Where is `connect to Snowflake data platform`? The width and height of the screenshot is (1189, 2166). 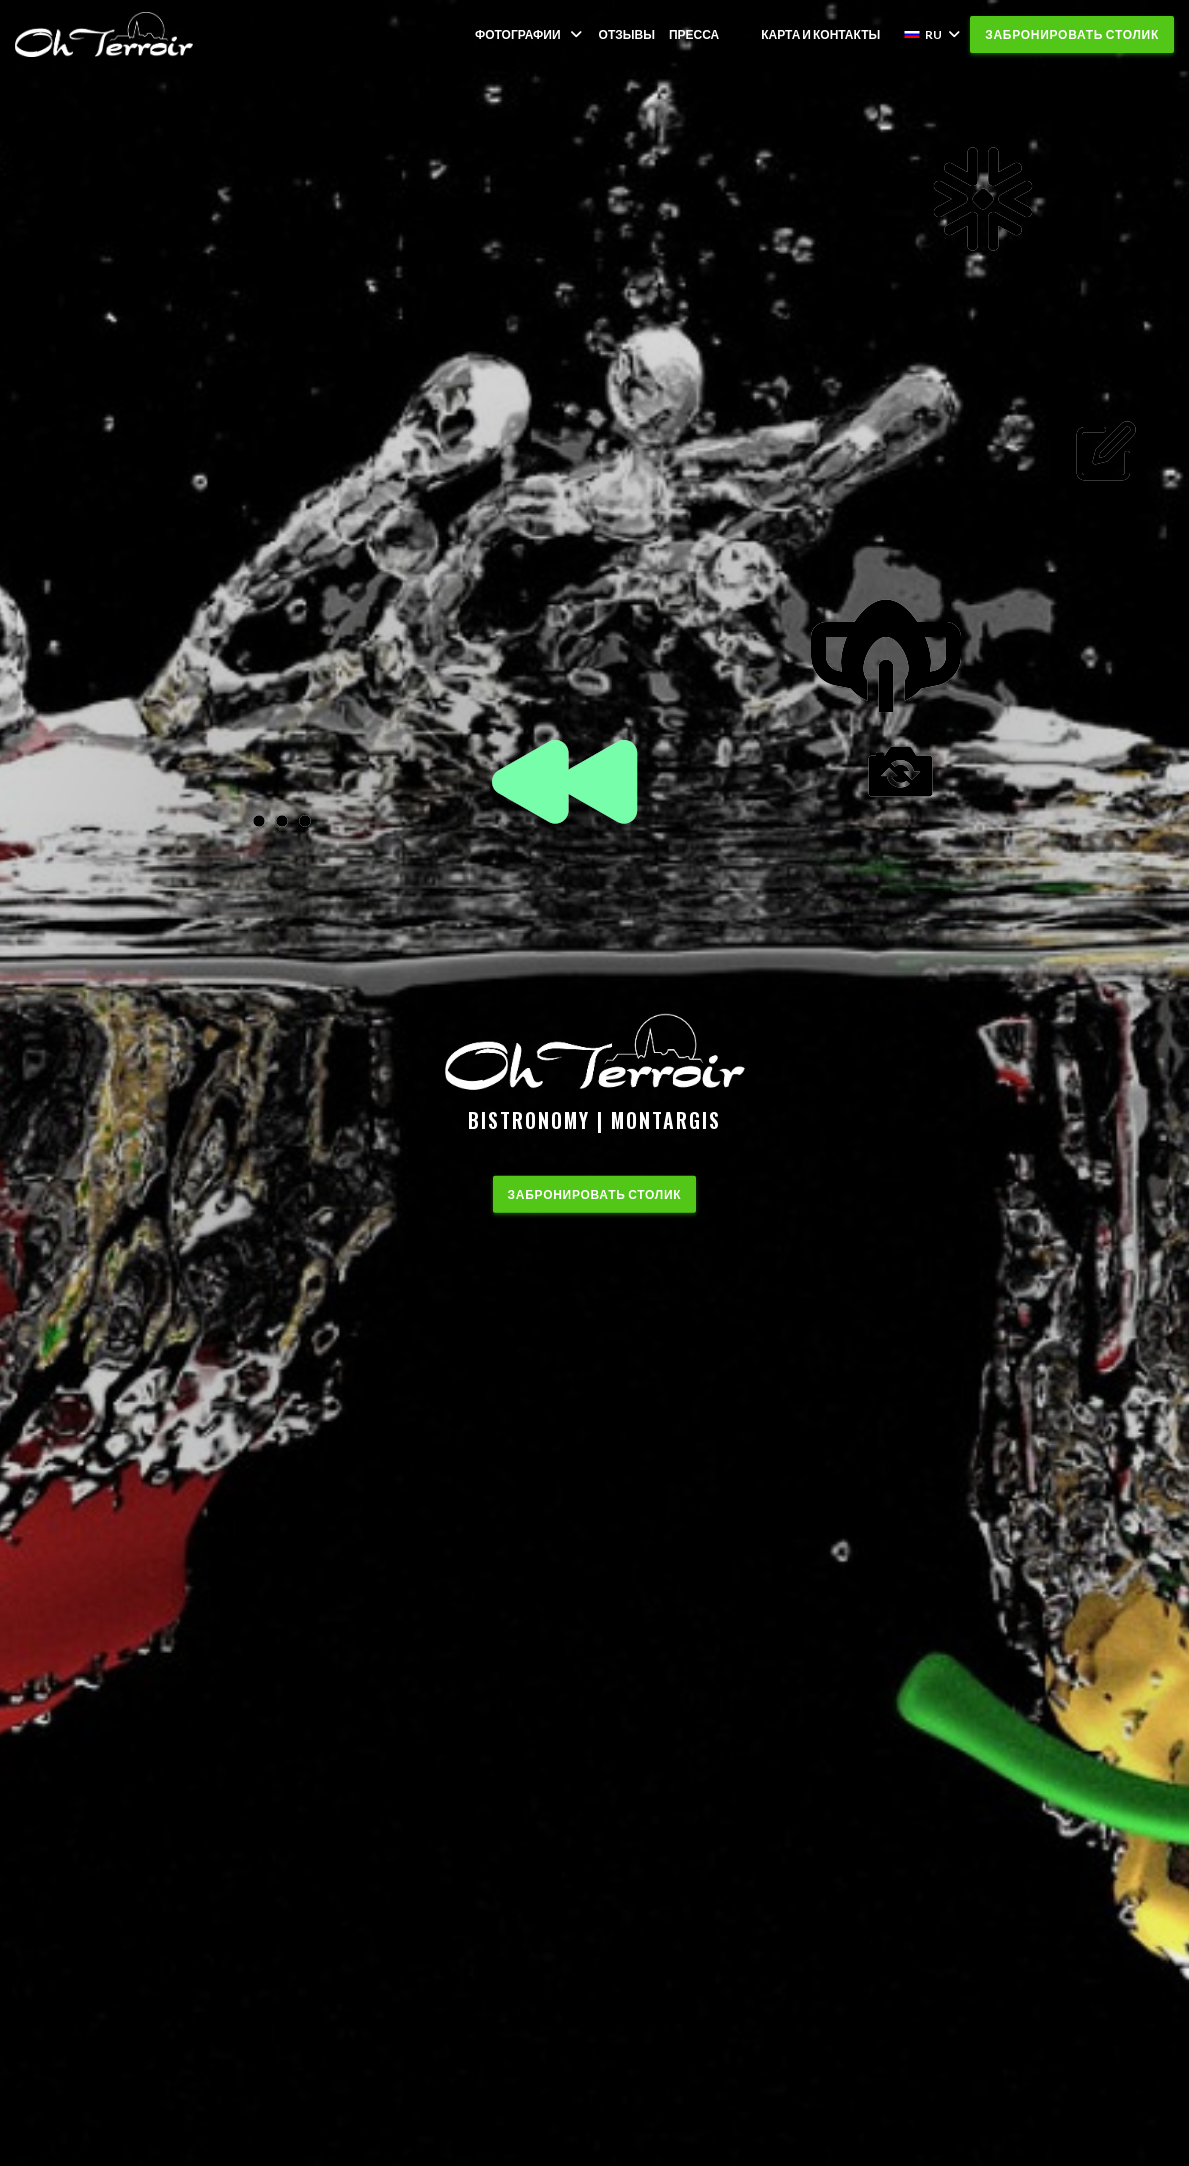 connect to Snowflake data platform is located at coordinates (983, 199).